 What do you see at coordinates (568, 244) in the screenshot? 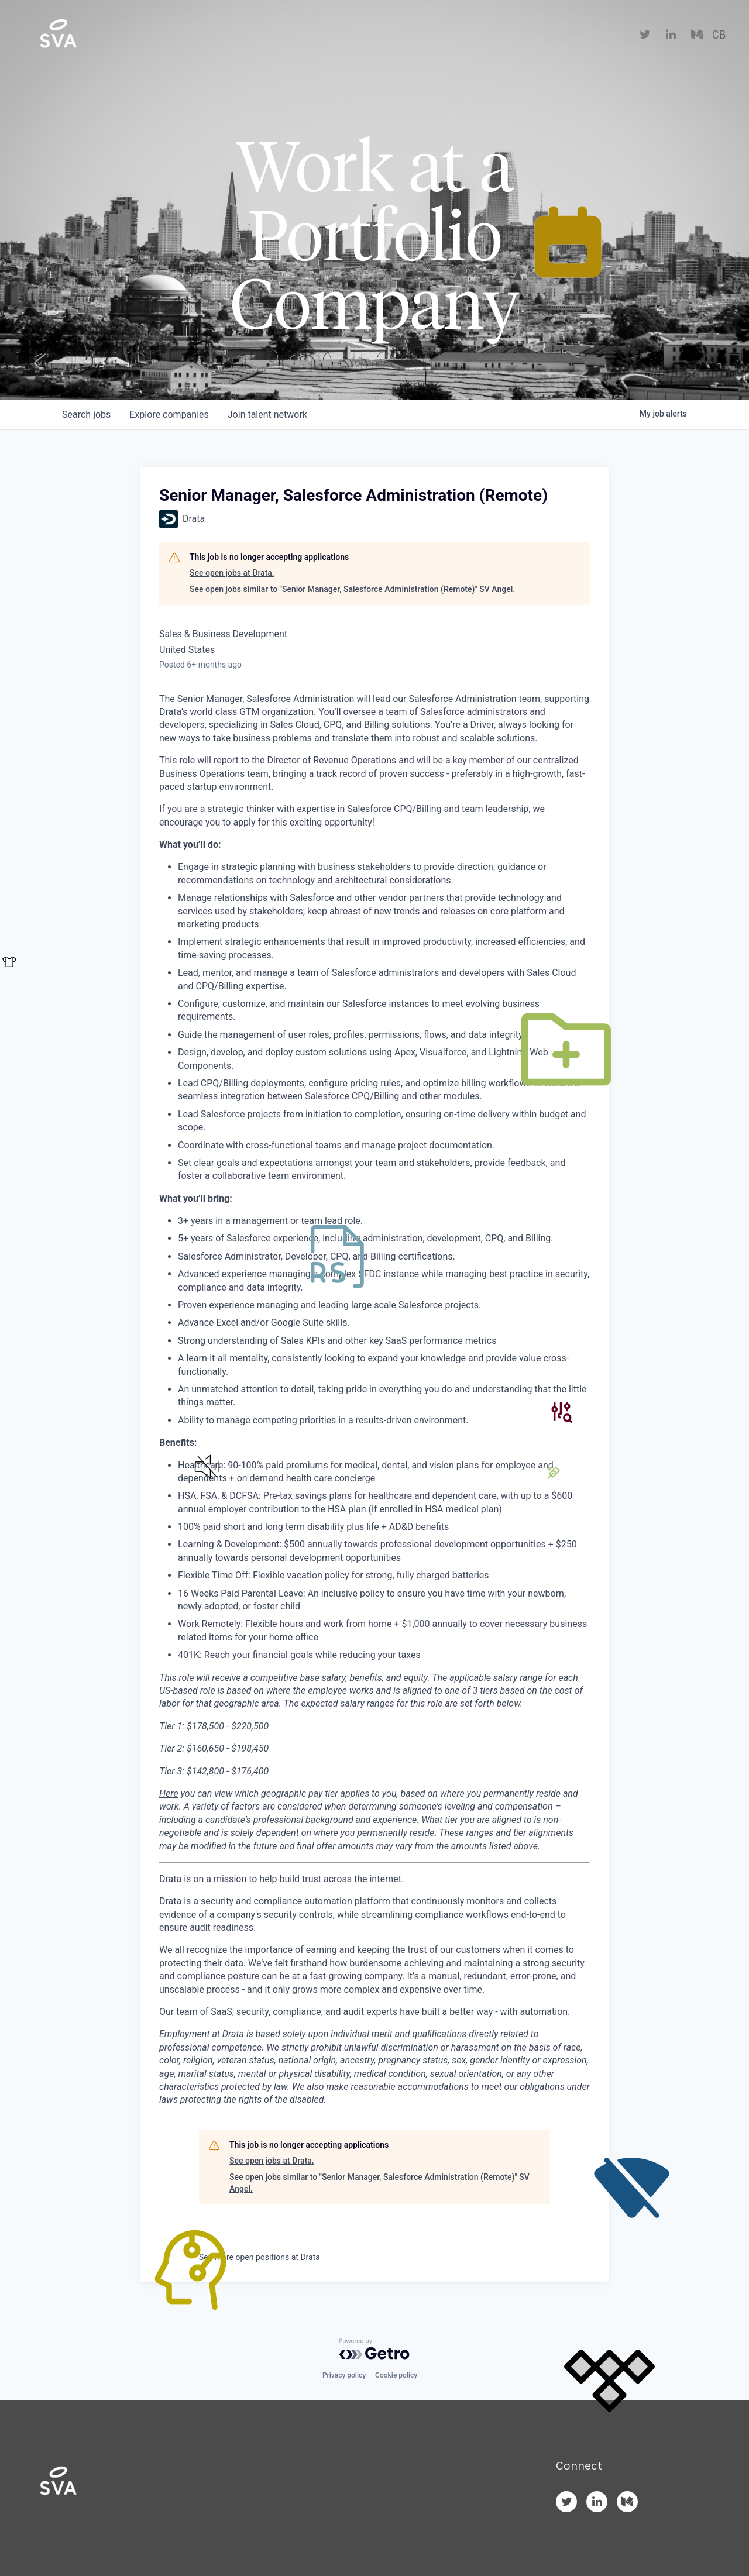
I see `view weekly calendar` at bounding box center [568, 244].